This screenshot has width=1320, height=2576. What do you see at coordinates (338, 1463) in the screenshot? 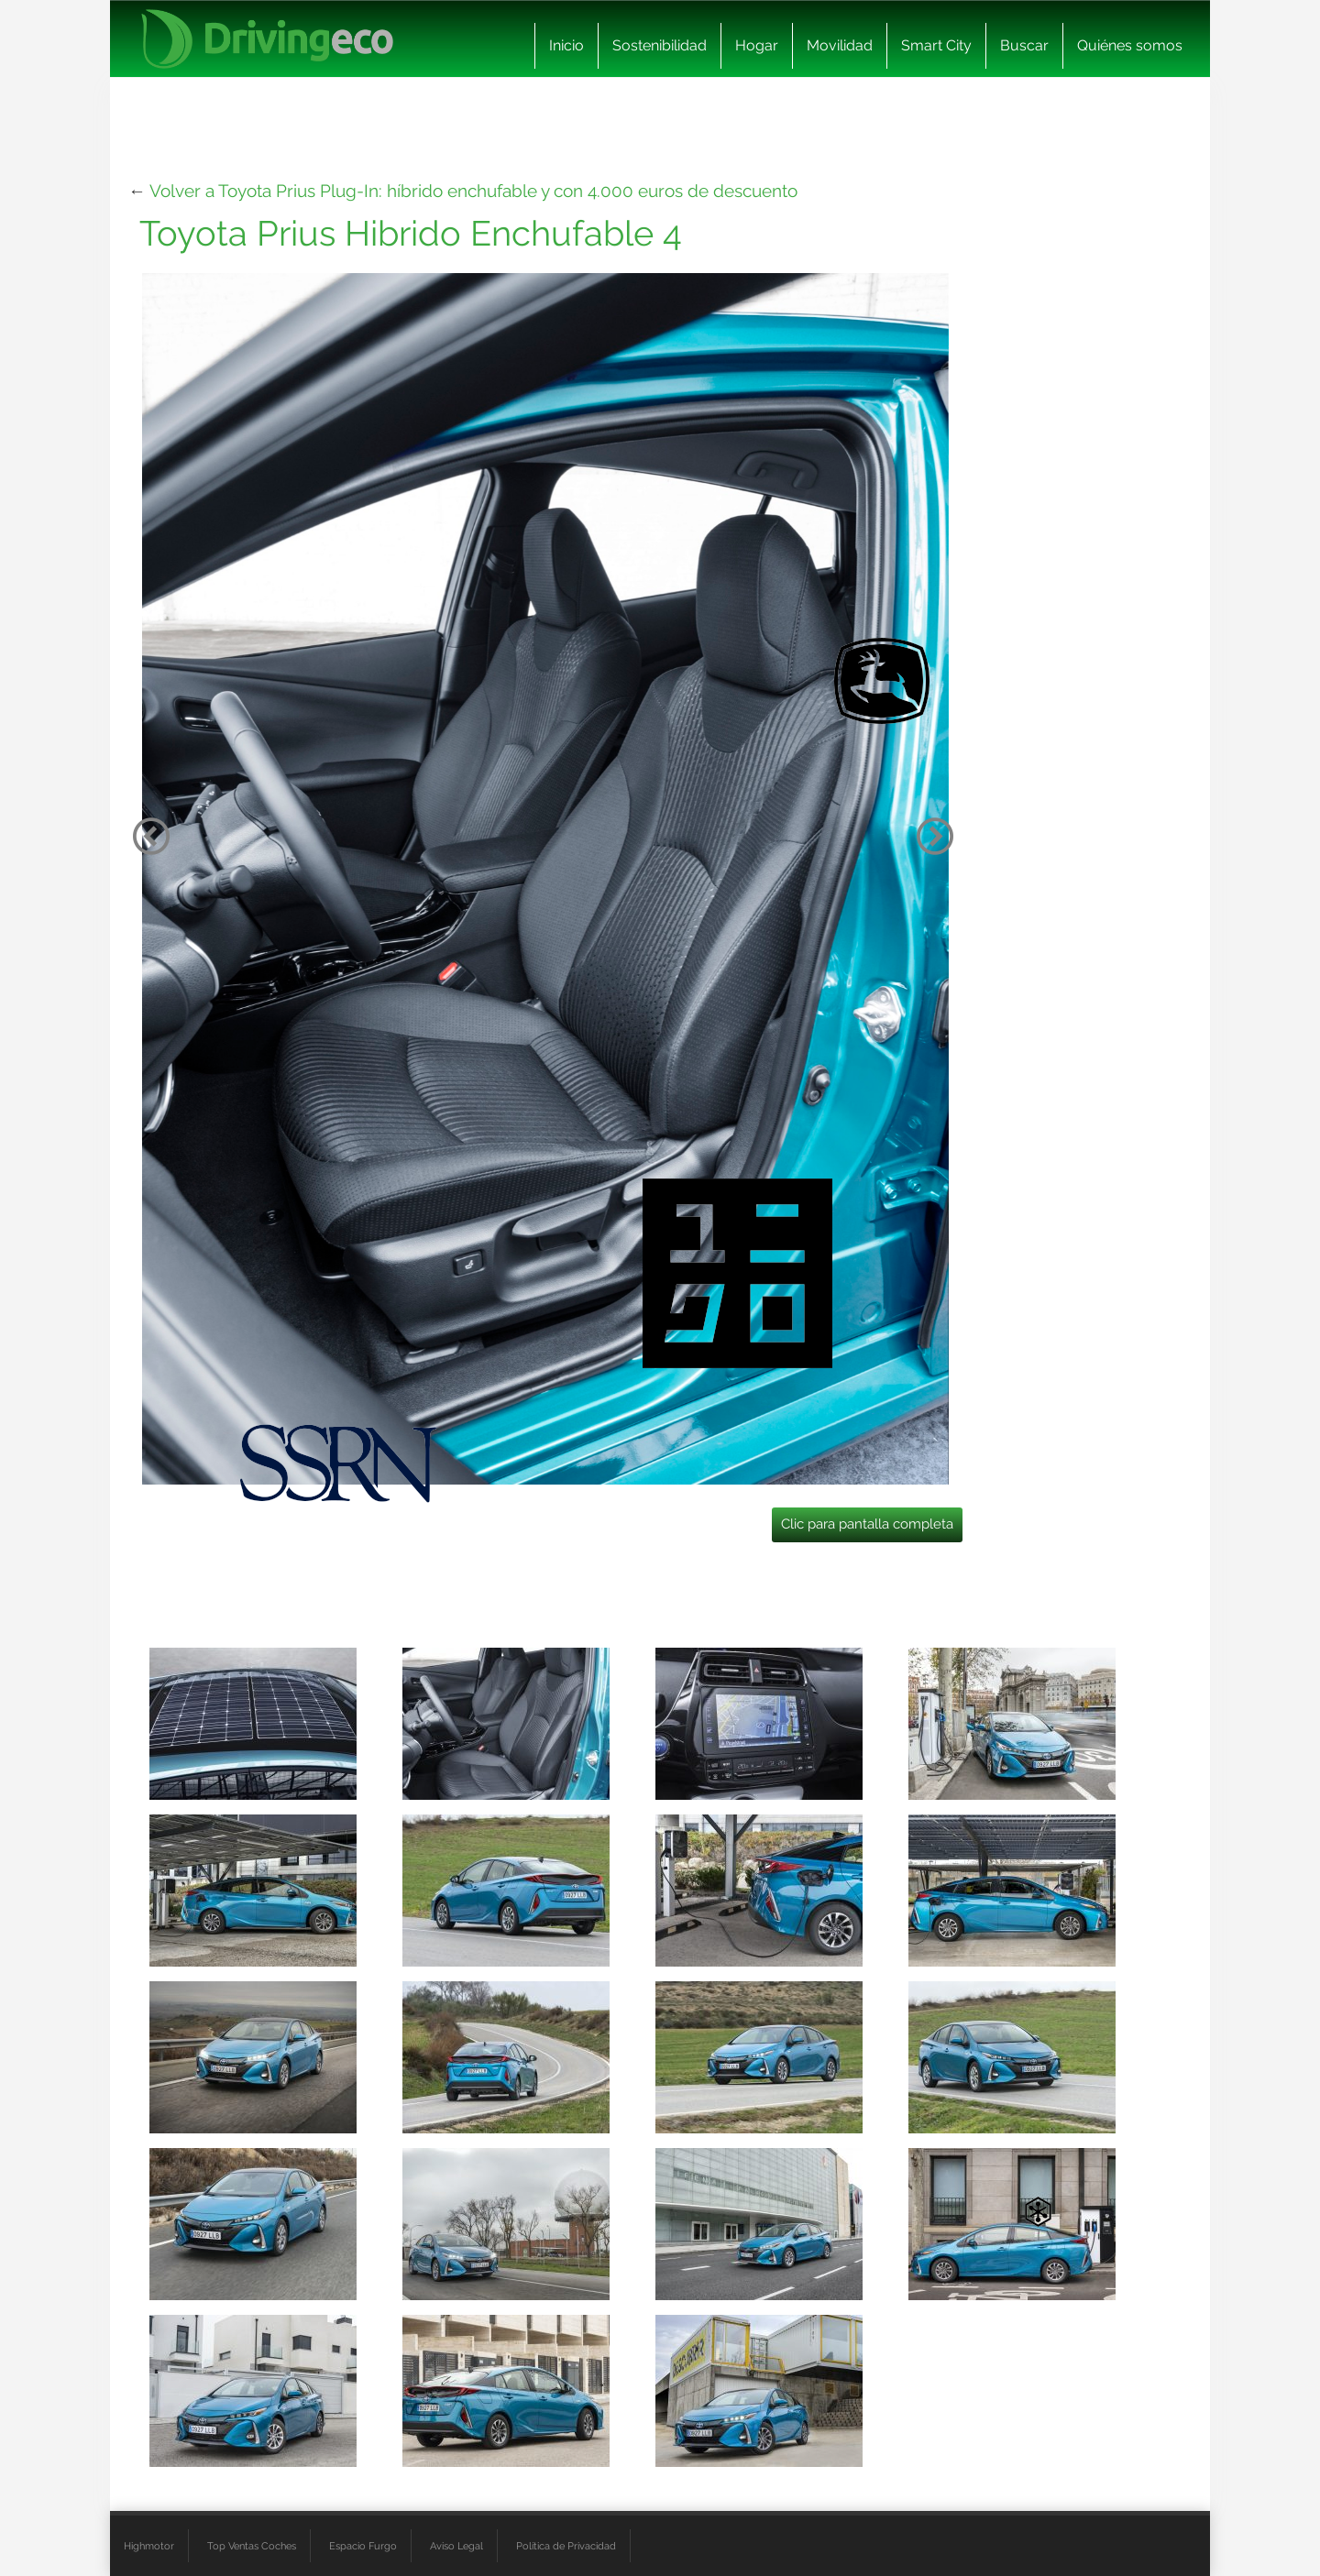
I see `visit SSRN academic research repository` at bounding box center [338, 1463].